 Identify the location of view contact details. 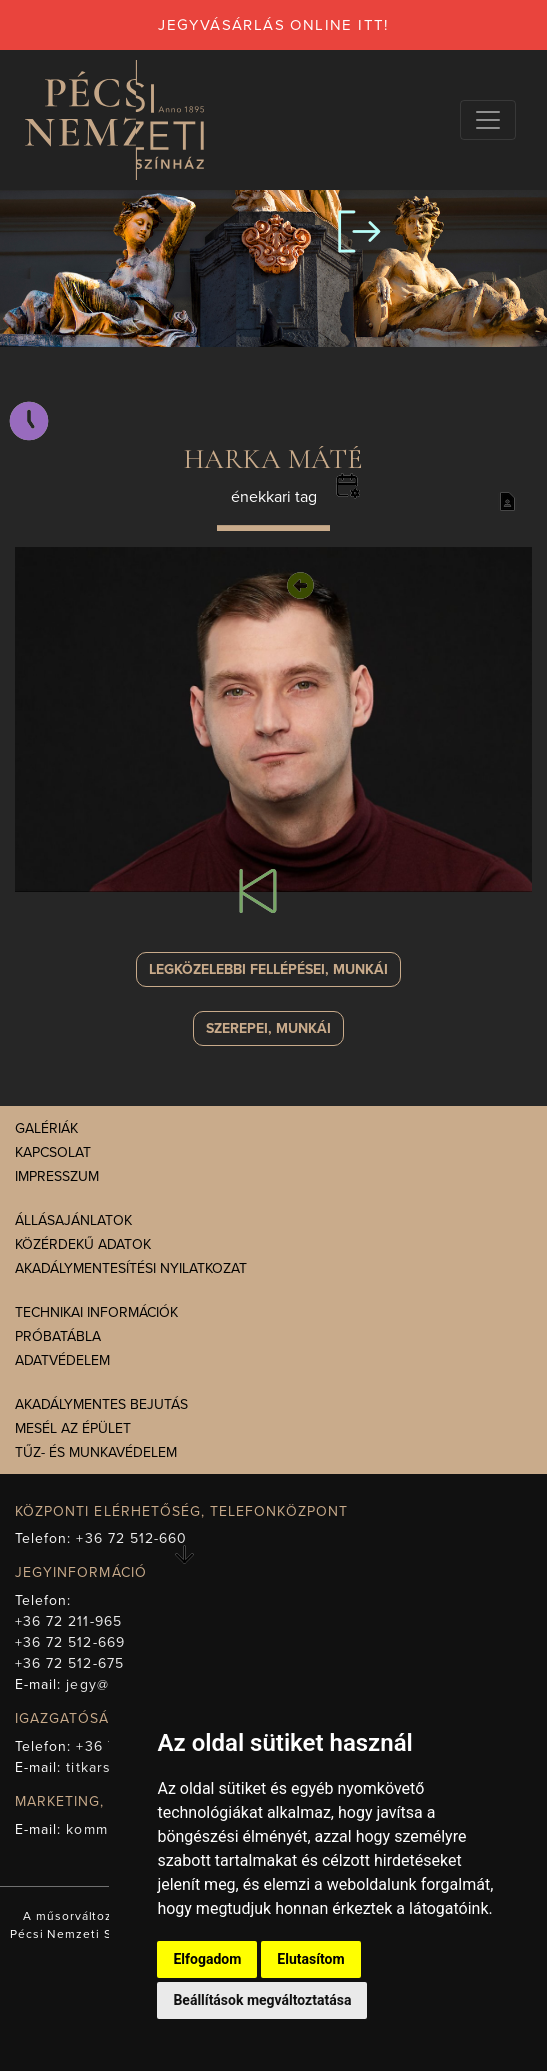
(507, 501).